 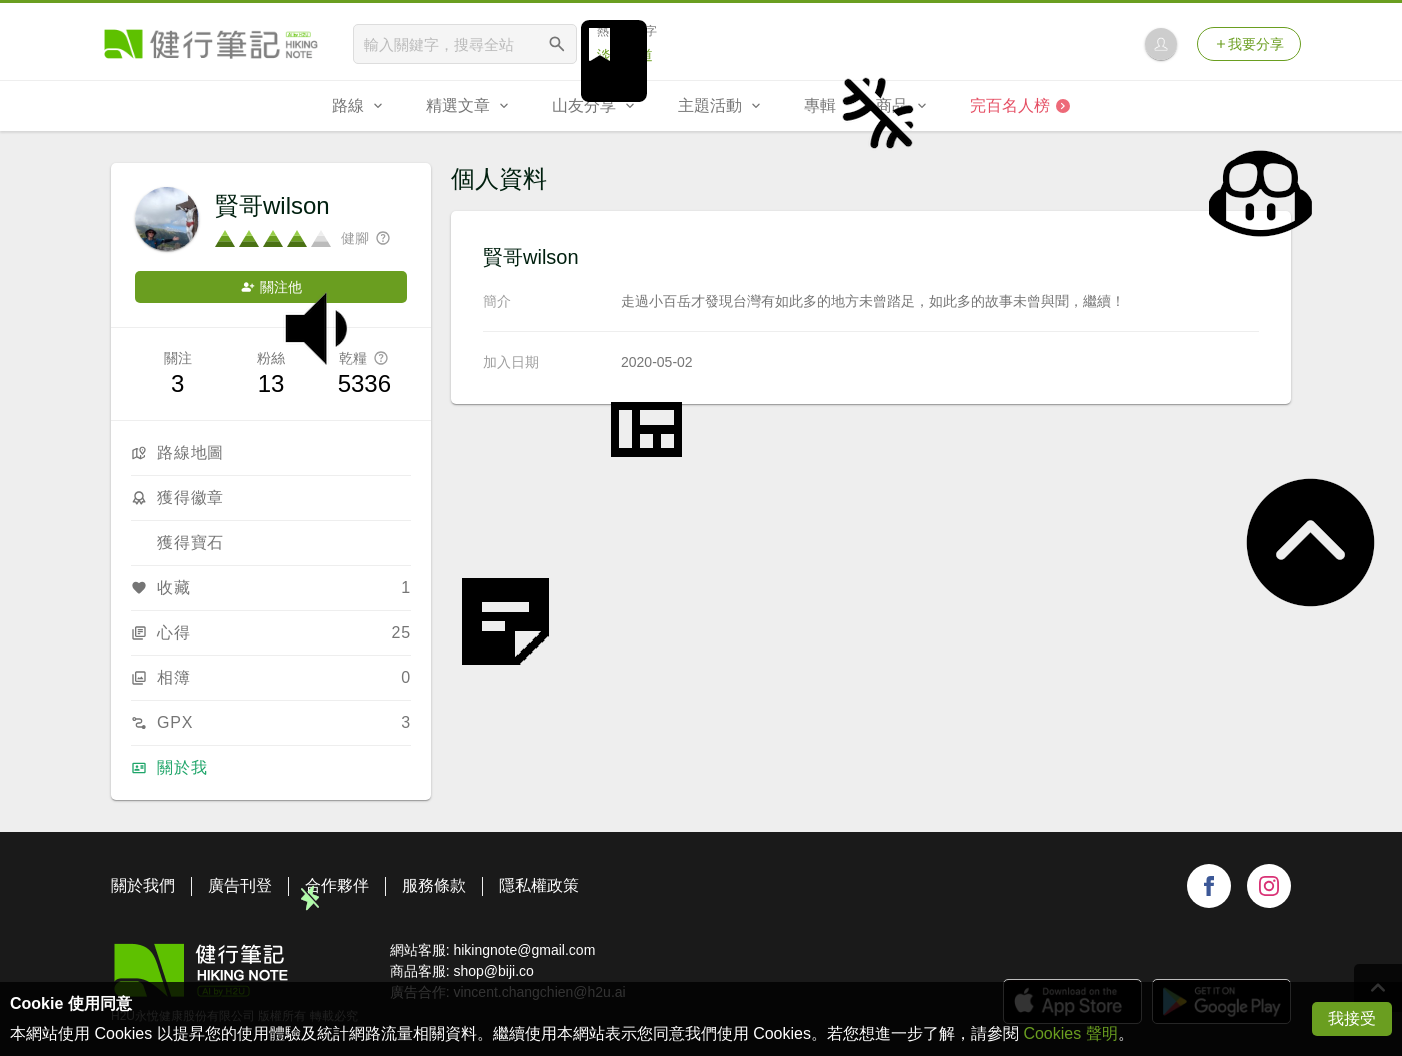 What do you see at coordinates (1260, 193) in the screenshot?
I see `access GitHub Copilot AI assistant` at bounding box center [1260, 193].